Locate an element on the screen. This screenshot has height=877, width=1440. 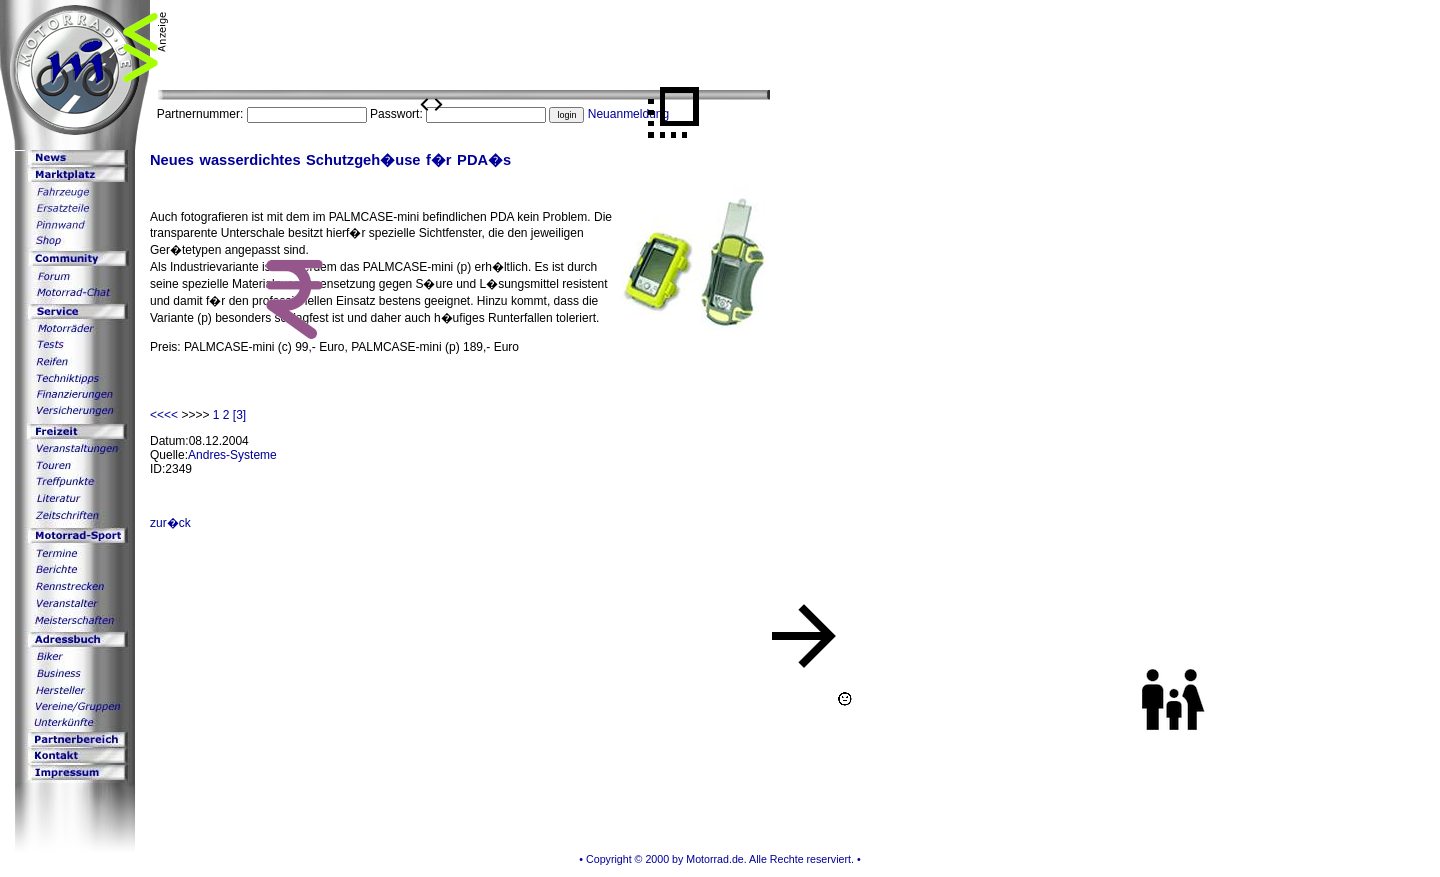
bring element to front of layer stack is located at coordinates (673, 112).